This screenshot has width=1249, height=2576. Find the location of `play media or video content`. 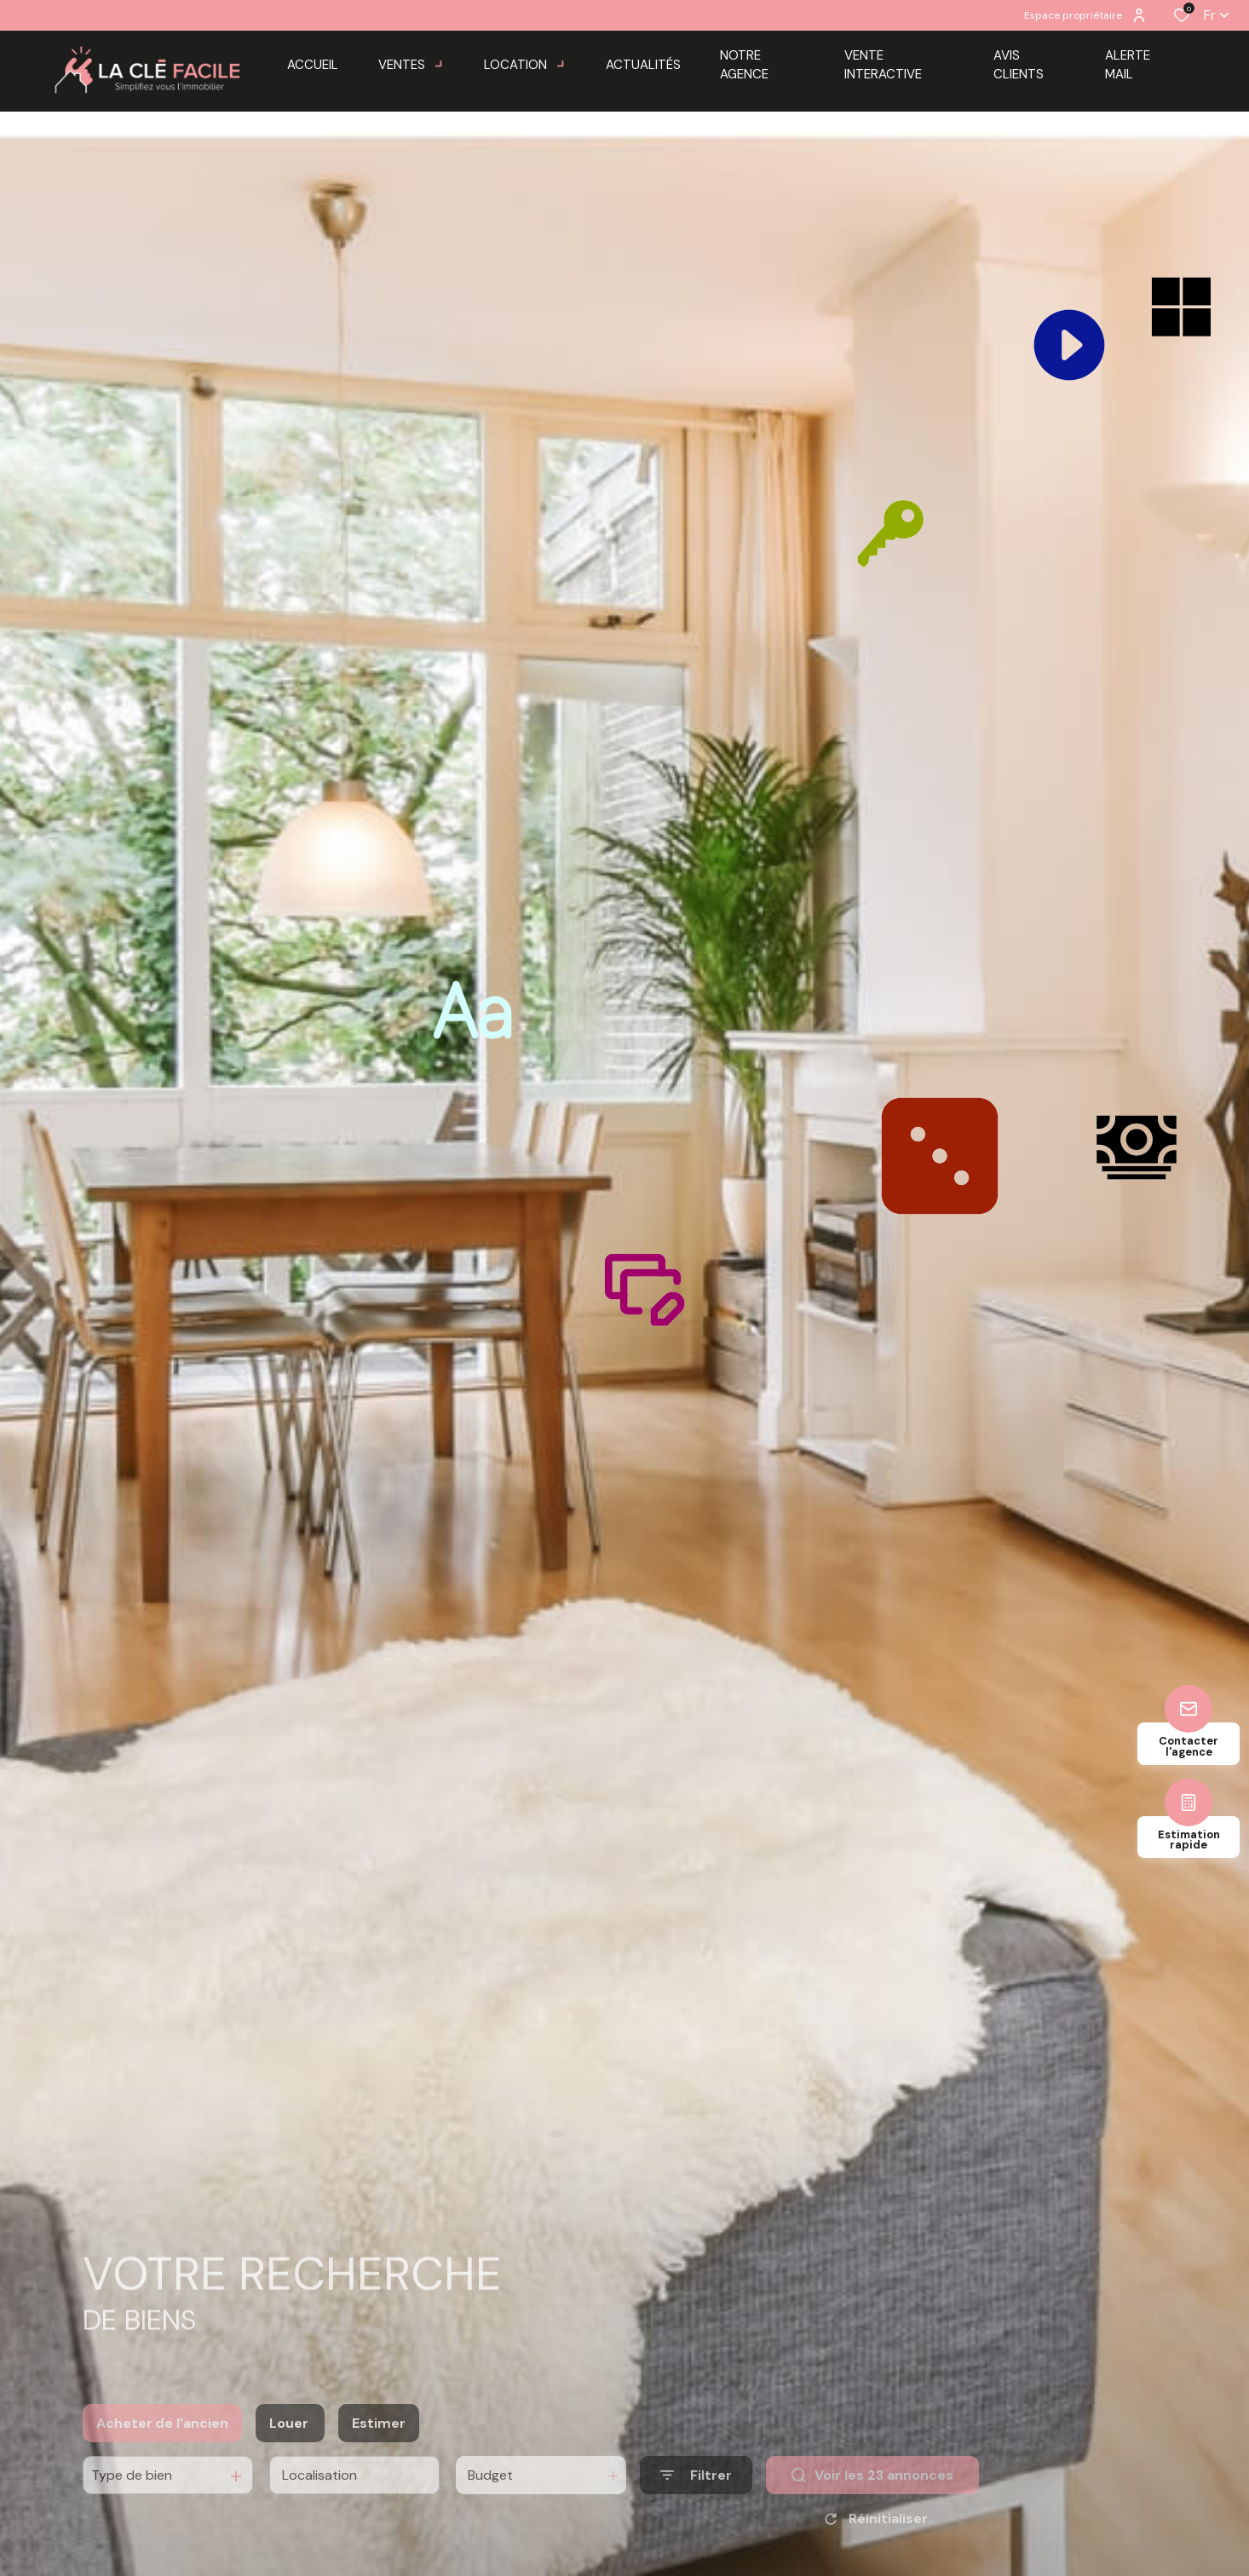

play media or video content is located at coordinates (1069, 345).